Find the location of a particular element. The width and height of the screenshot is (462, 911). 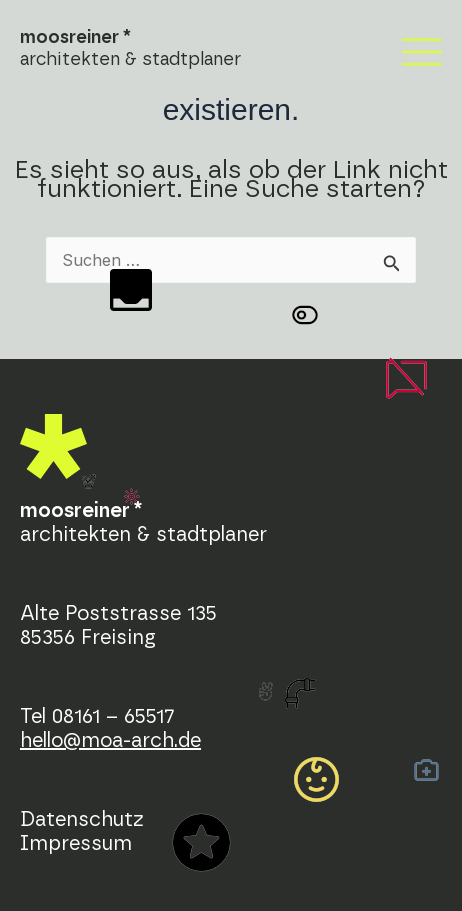

toggle switch in off position is located at coordinates (305, 315).